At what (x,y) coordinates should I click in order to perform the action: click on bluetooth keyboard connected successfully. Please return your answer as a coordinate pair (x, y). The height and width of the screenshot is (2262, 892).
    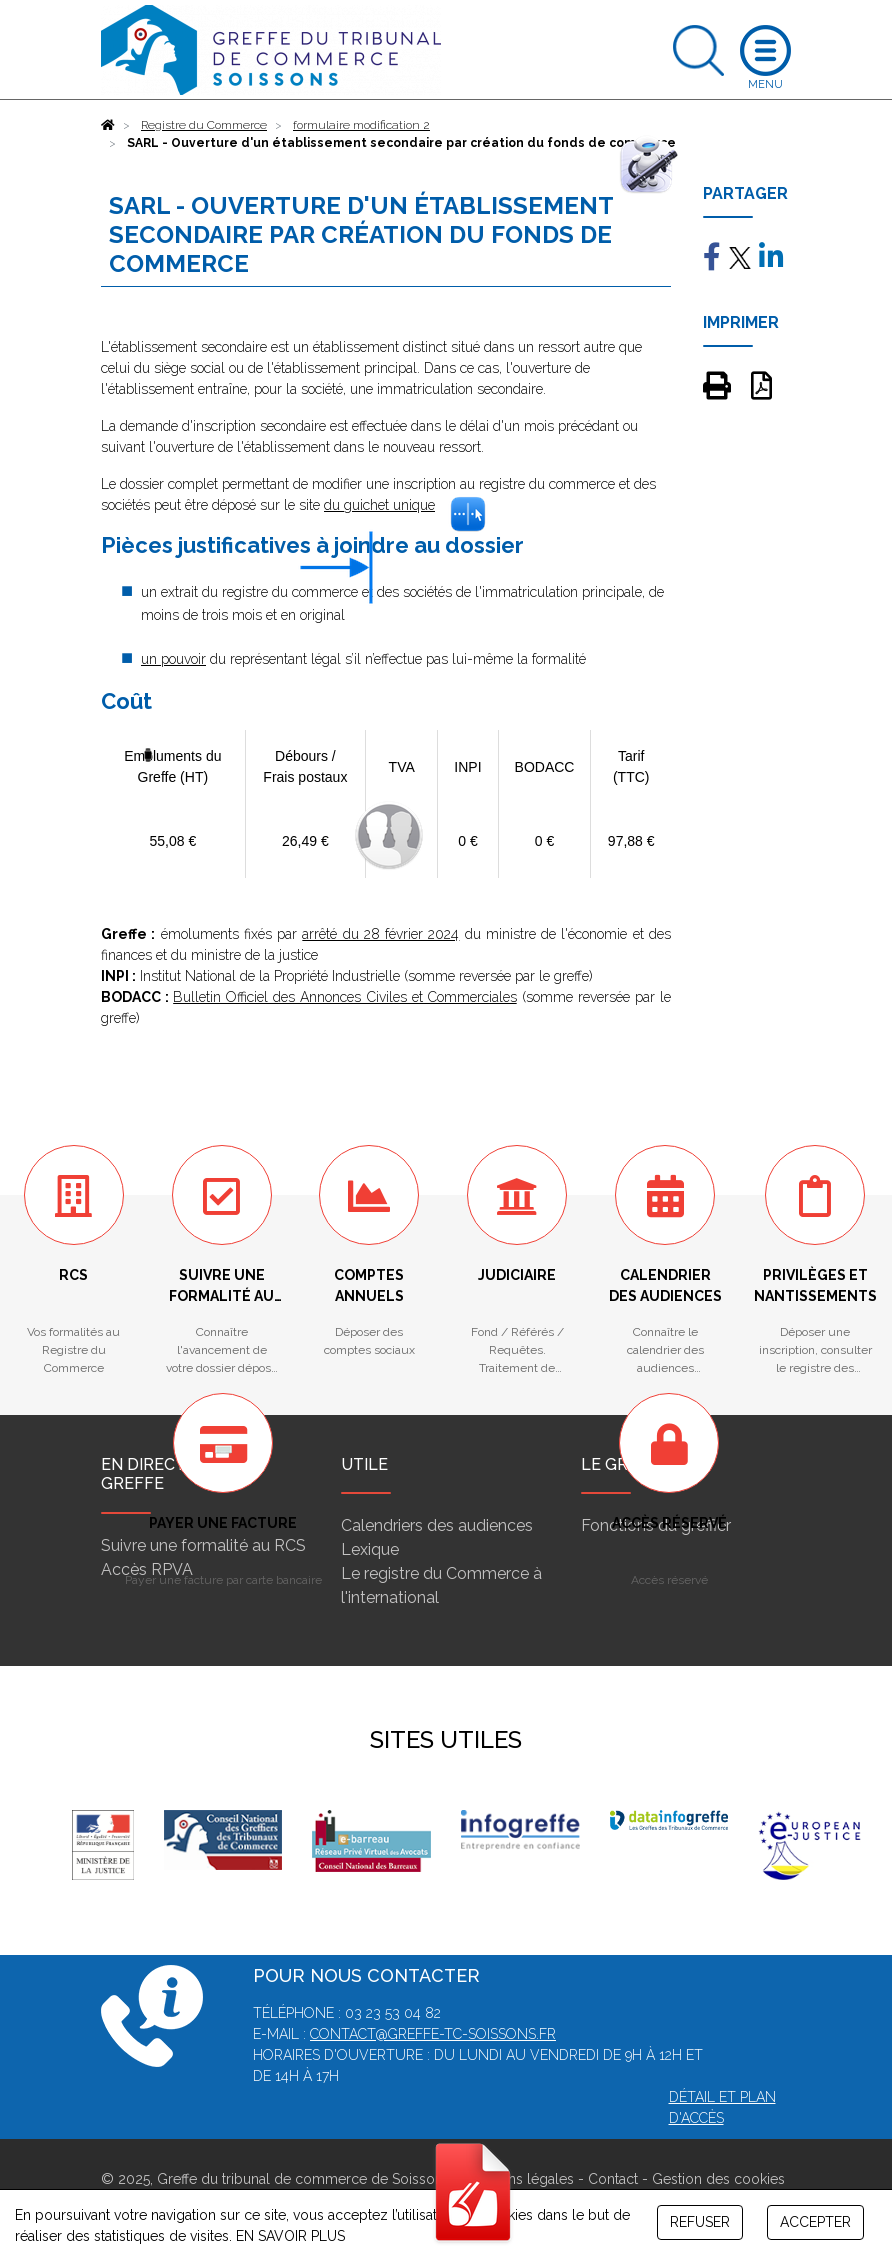
    Looking at the image, I should click on (223, 1449).